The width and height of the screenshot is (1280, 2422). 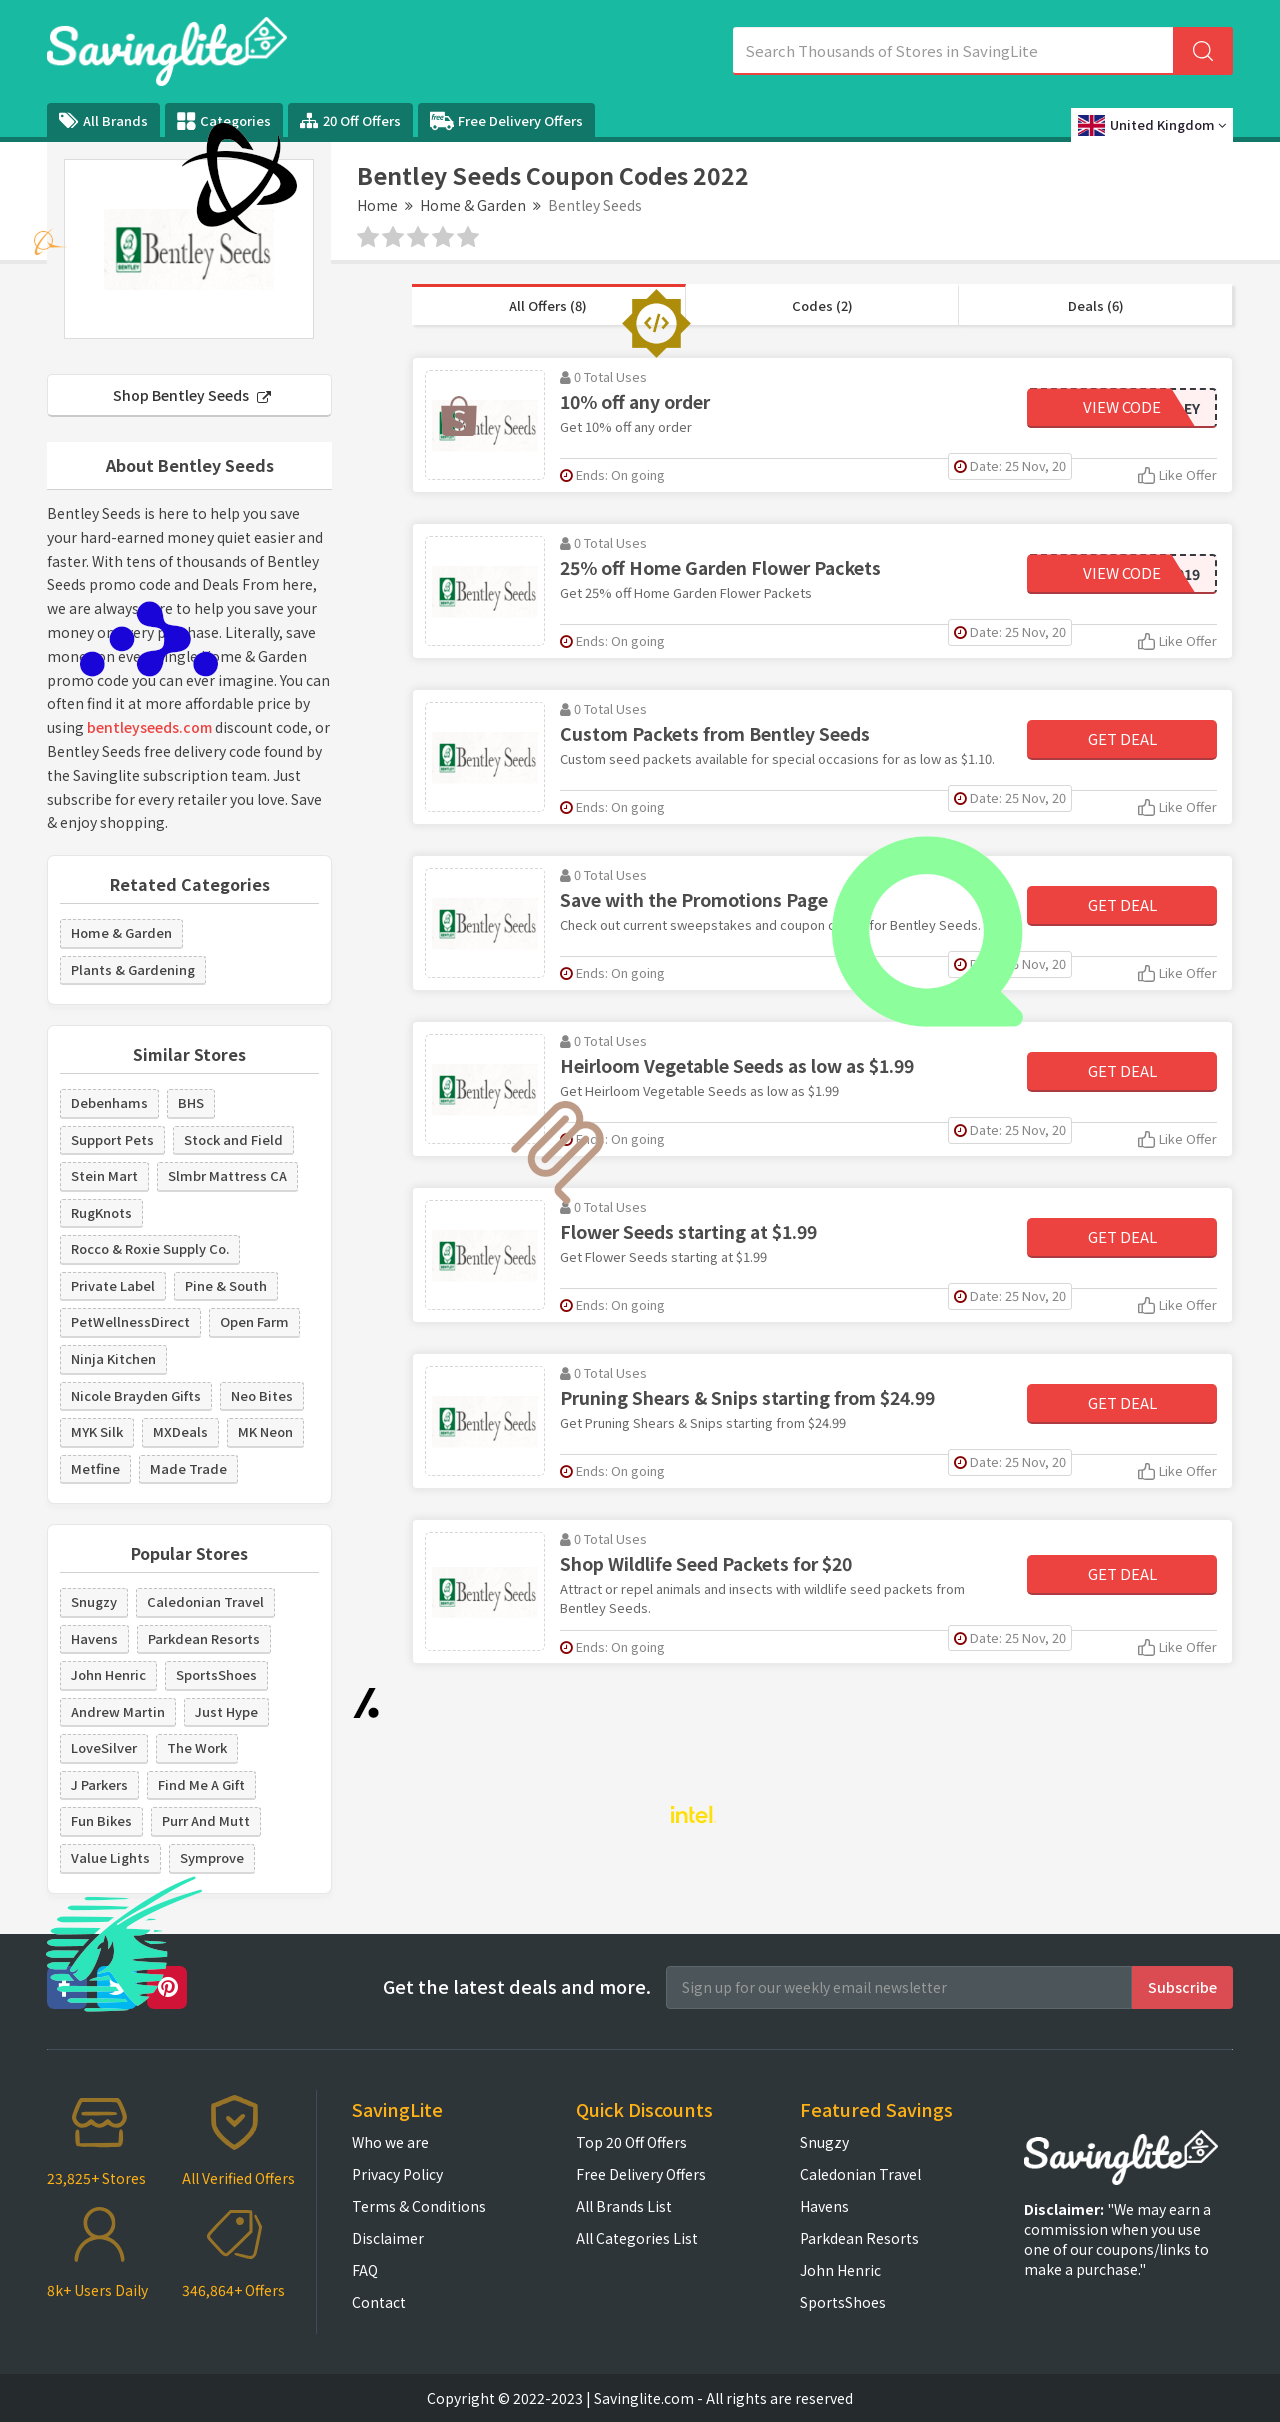 What do you see at coordinates (239, 178) in the screenshot?
I see `launch Battle.net gaming client` at bounding box center [239, 178].